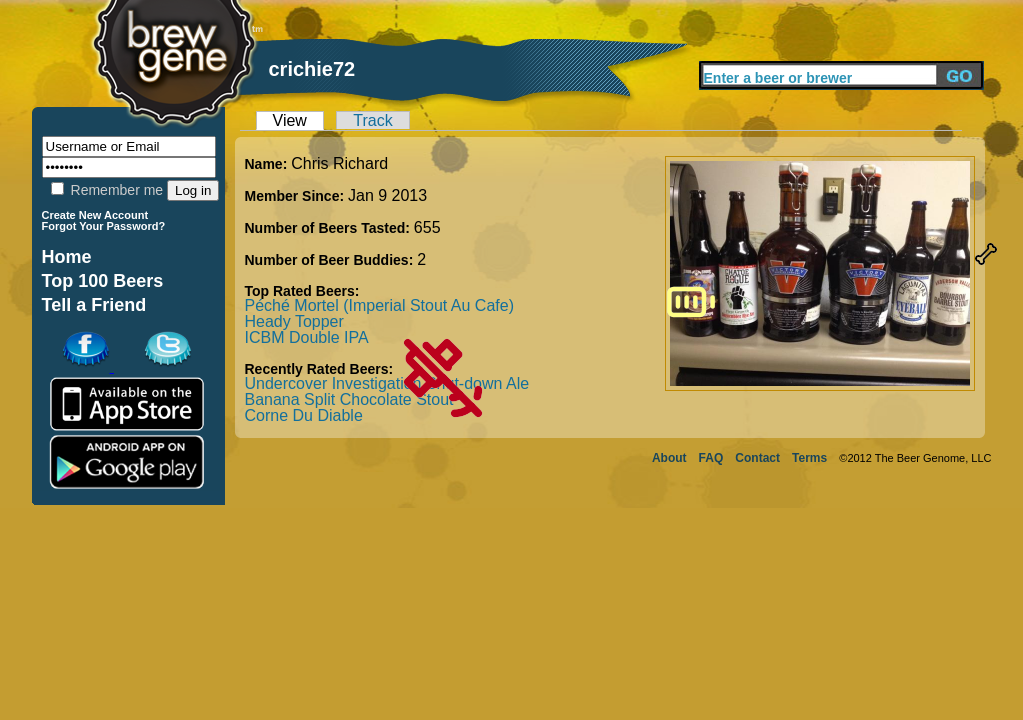 The image size is (1023, 720). What do you see at coordinates (443, 378) in the screenshot?
I see `satellite connection unavailable` at bounding box center [443, 378].